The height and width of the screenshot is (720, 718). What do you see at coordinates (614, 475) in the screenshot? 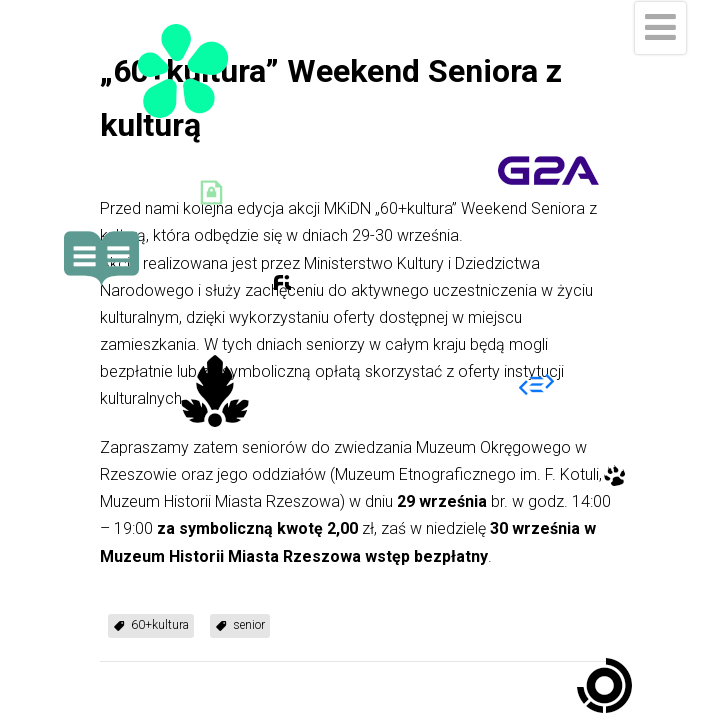
I see `lazarus IDE logo` at bounding box center [614, 475].